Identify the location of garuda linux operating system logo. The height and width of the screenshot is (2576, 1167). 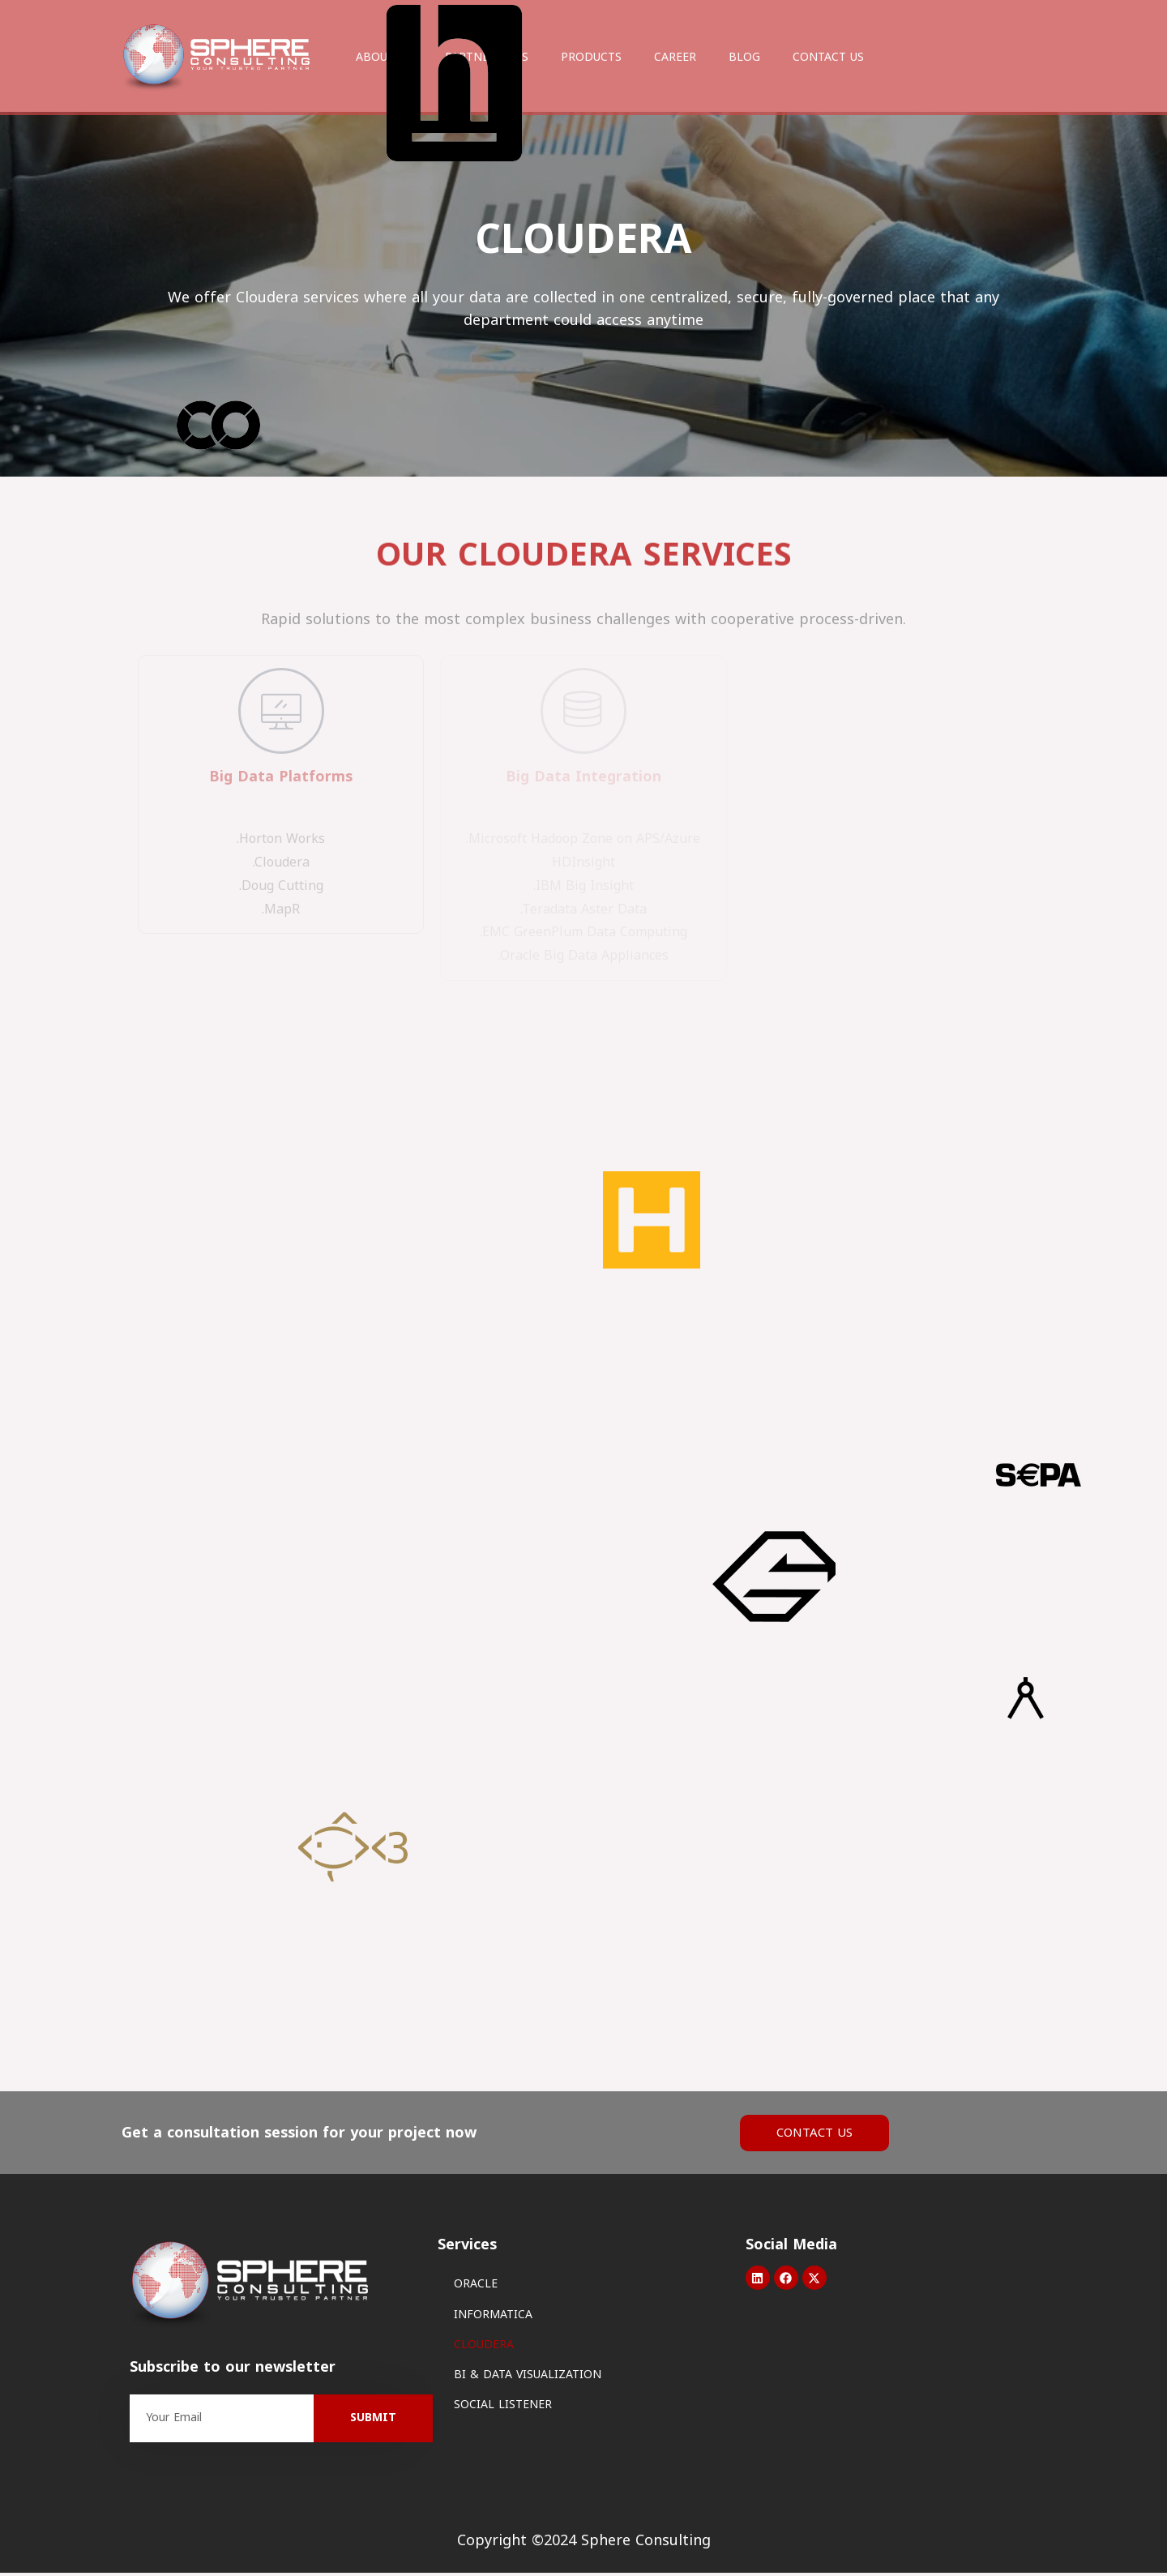
(774, 1577).